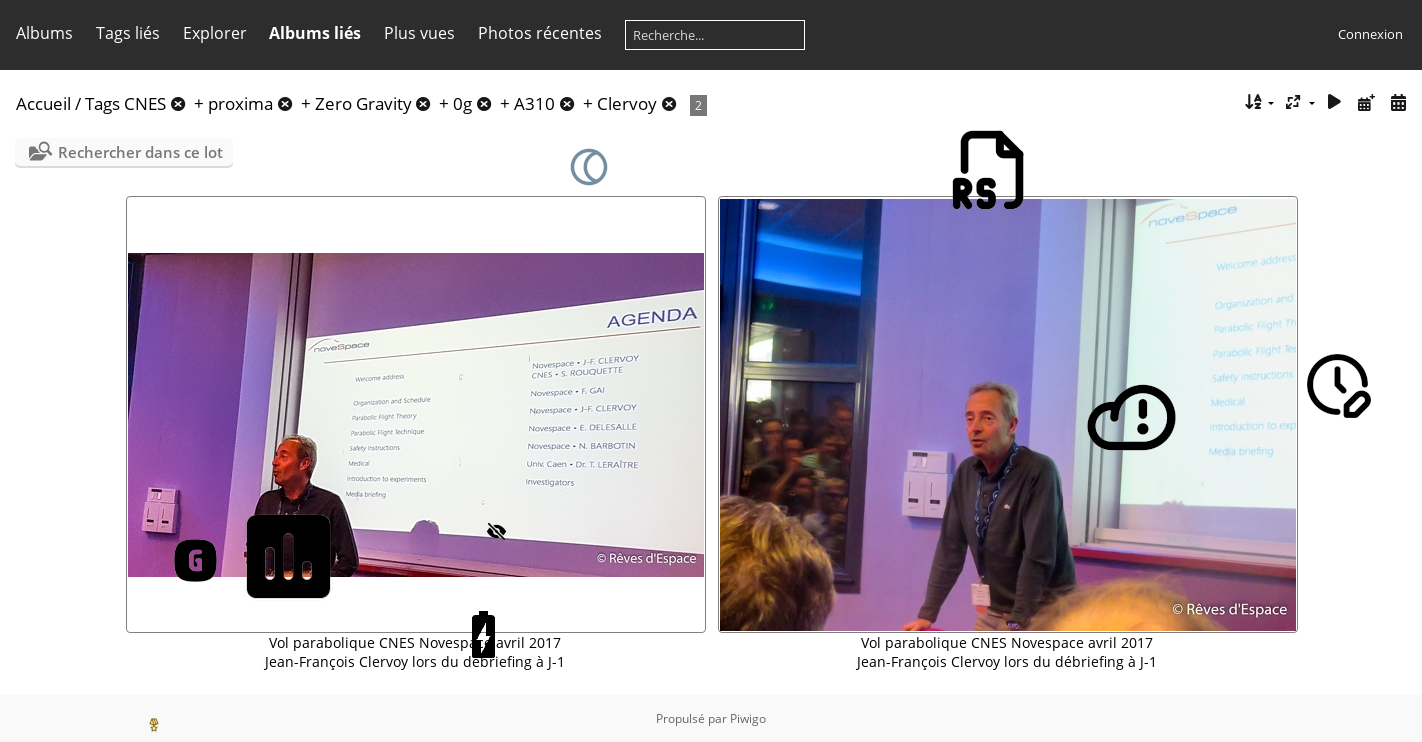  Describe the element at coordinates (1131, 417) in the screenshot. I see `cloud storage warning or error` at that location.